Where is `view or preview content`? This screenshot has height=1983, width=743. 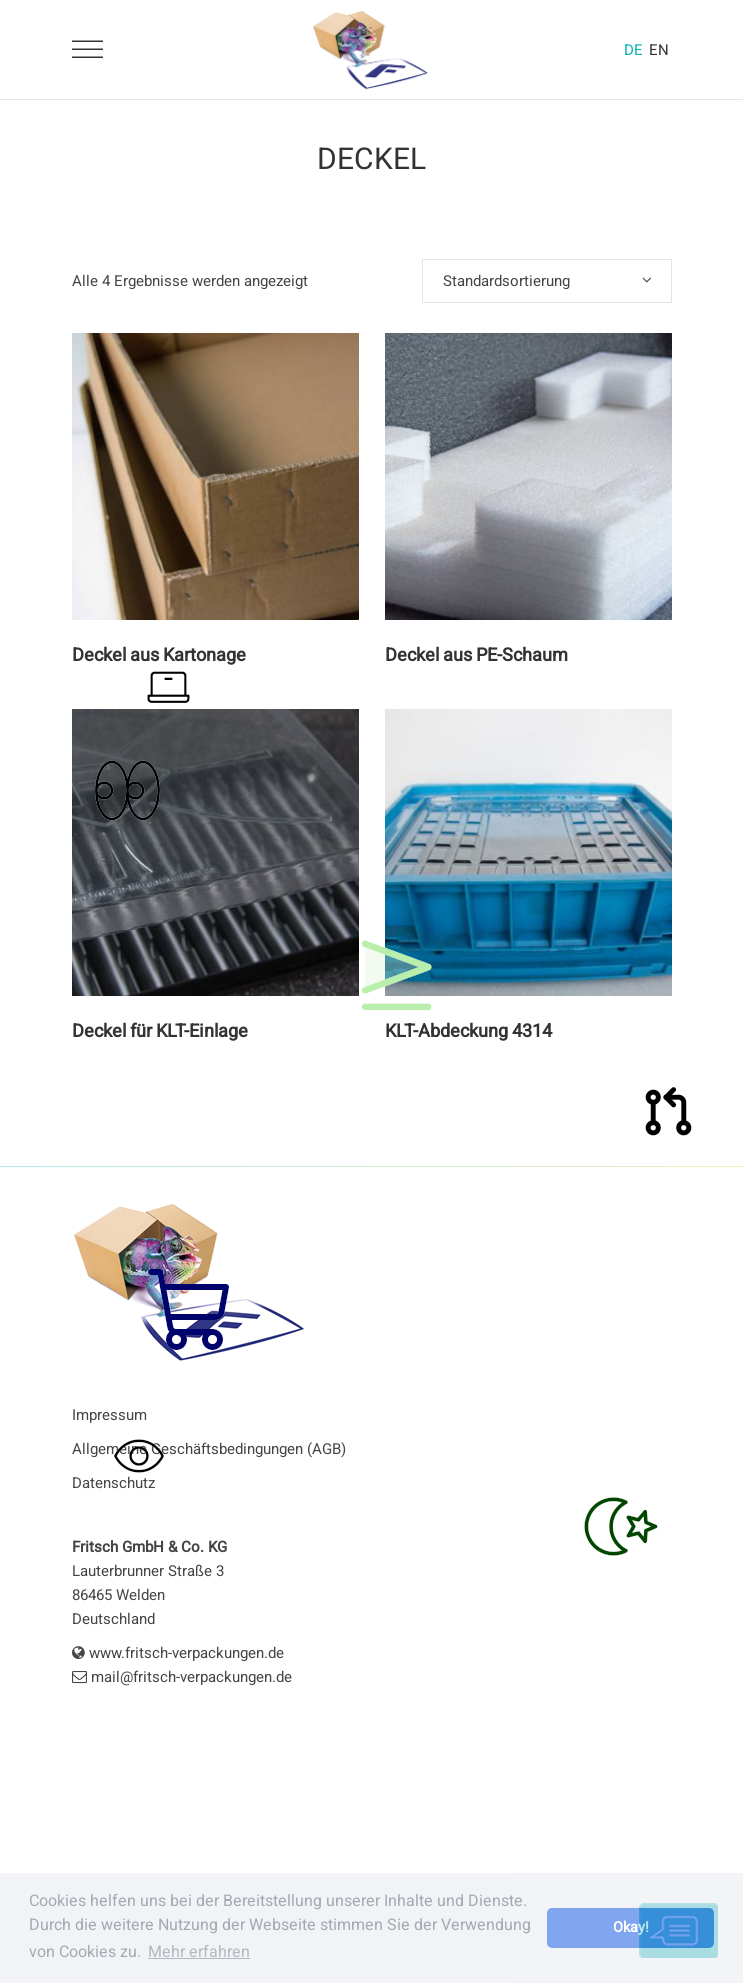
view or preview content is located at coordinates (139, 1456).